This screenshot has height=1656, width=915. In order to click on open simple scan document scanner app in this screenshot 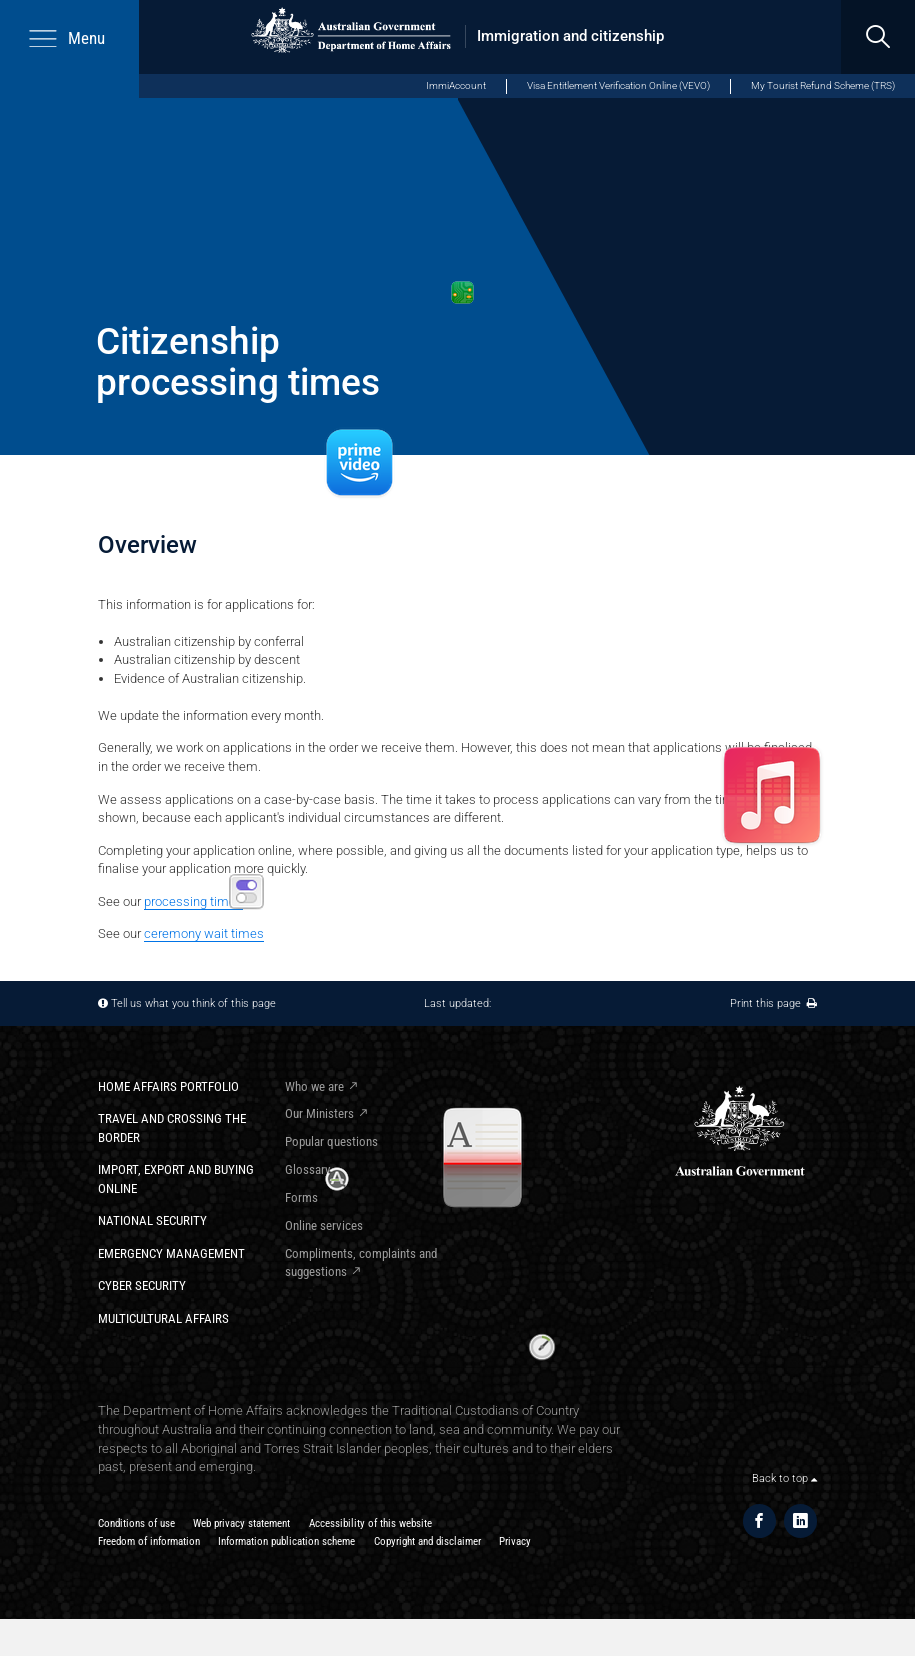, I will do `click(482, 1157)`.